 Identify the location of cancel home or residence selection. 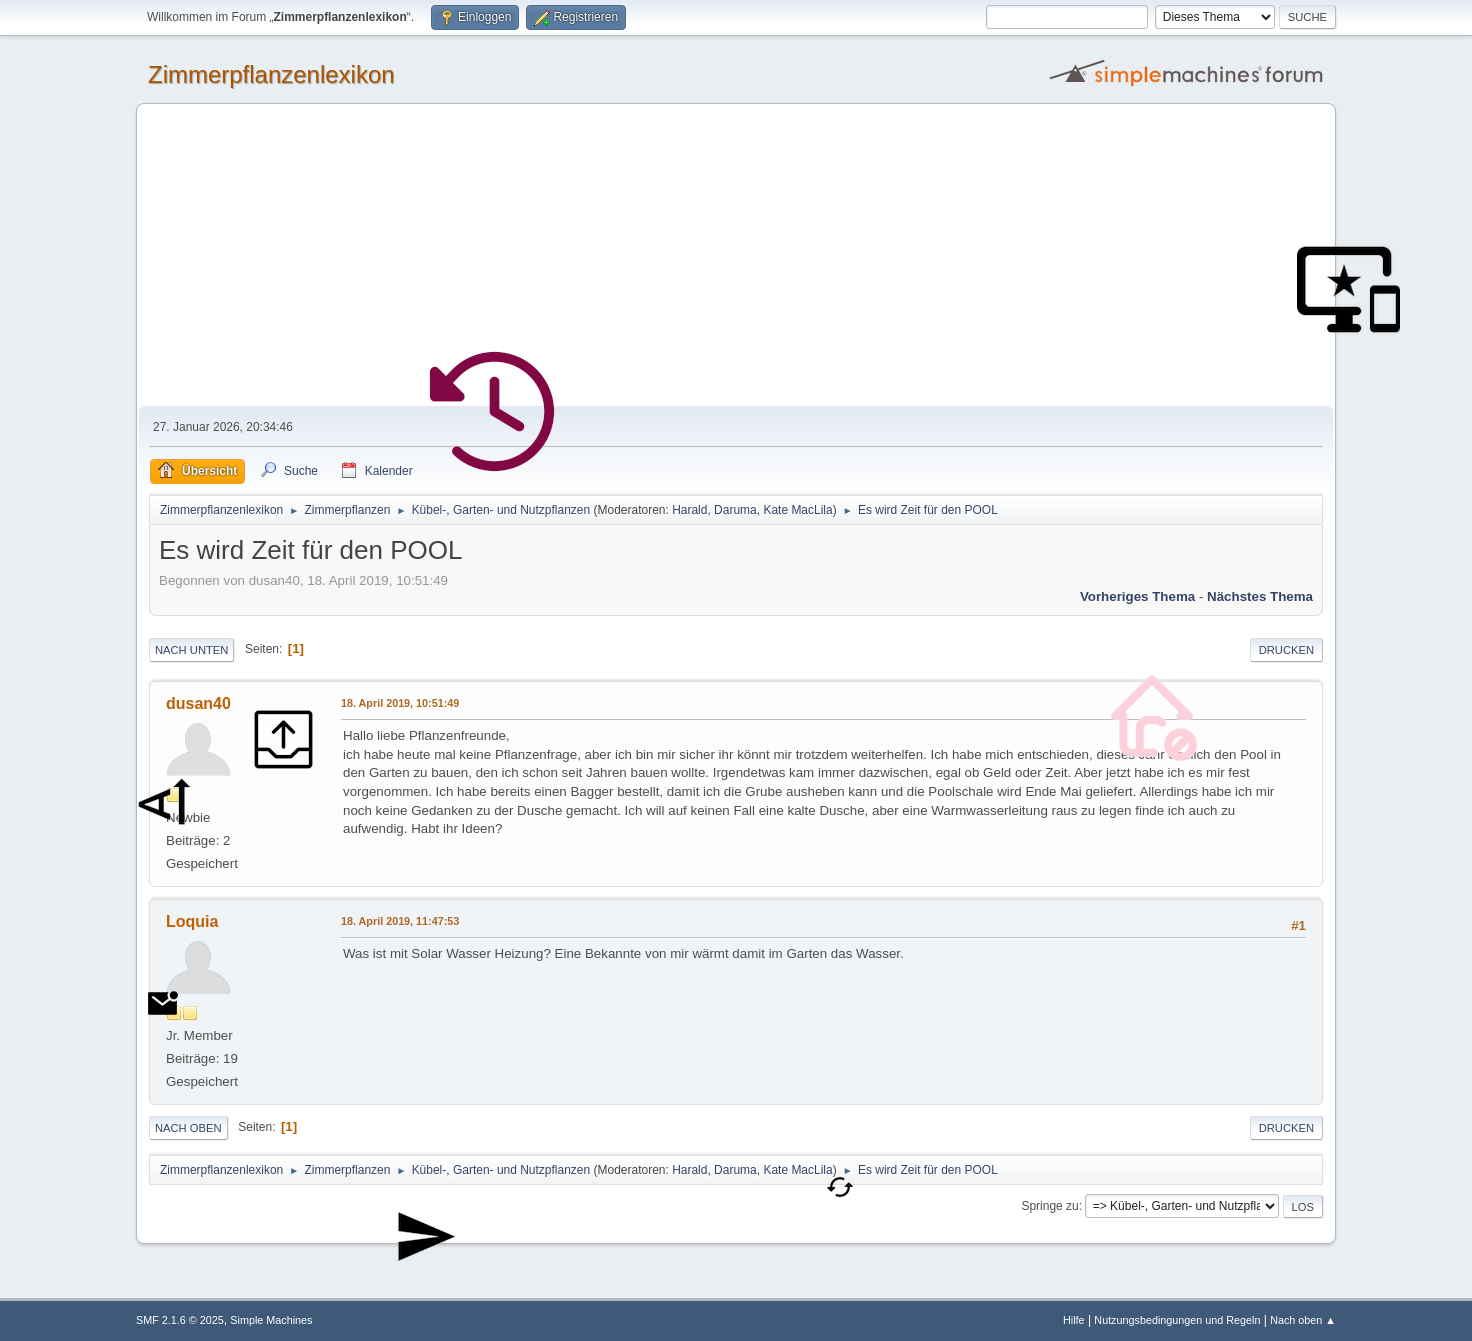
(1152, 716).